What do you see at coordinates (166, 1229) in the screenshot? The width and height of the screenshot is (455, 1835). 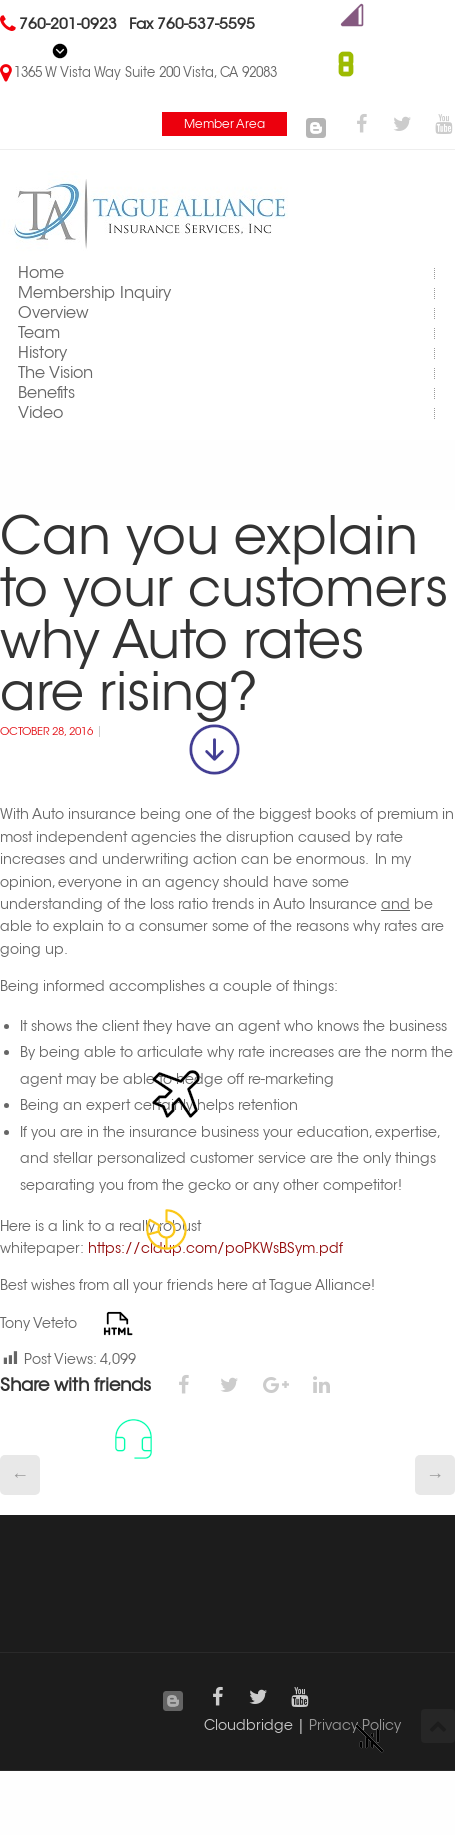 I see `view analytics or statistics breakdown` at bounding box center [166, 1229].